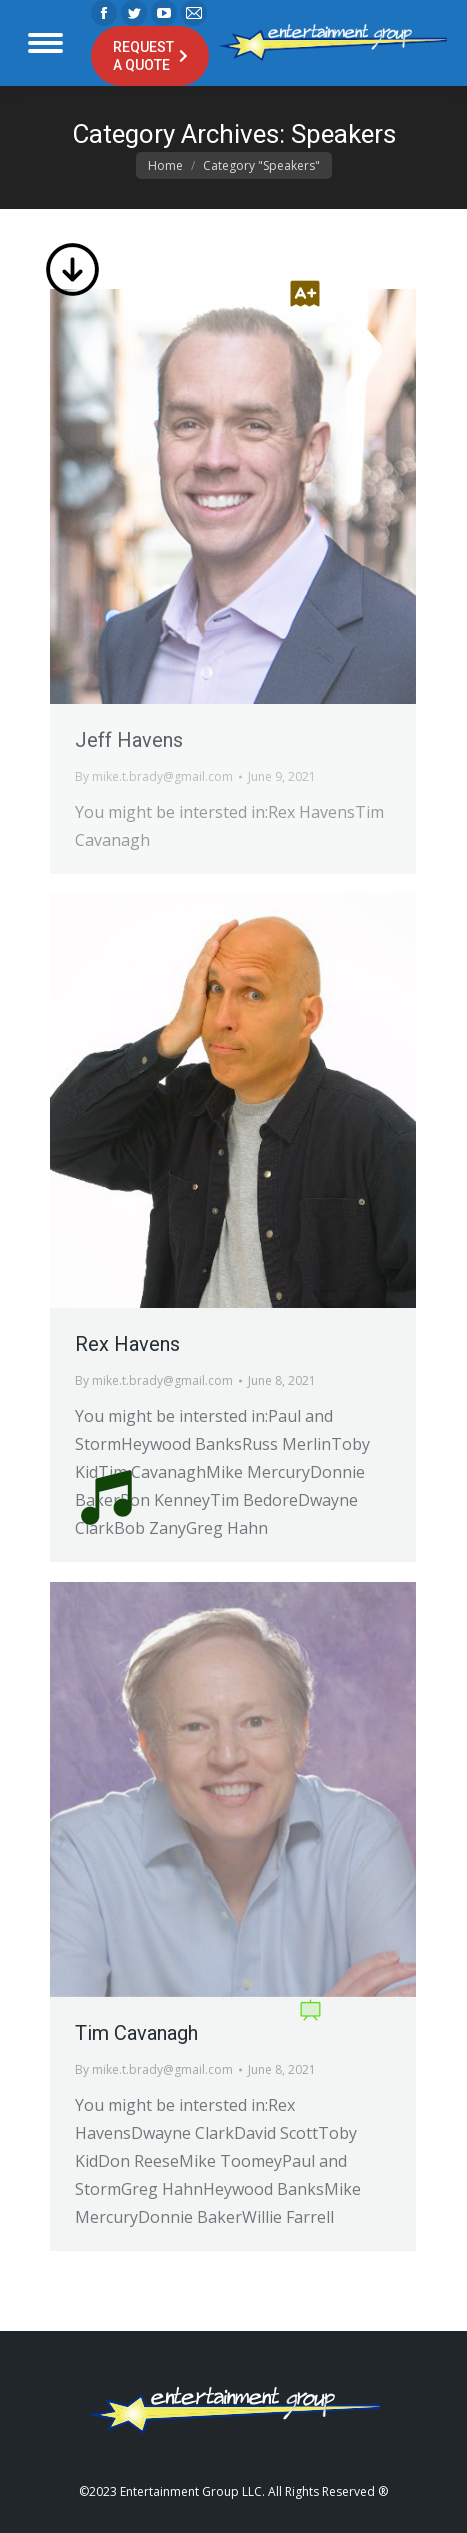 The width and height of the screenshot is (467, 2533). Describe the element at coordinates (109, 1498) in the screenshot. I see `access music or audio library` at that location.